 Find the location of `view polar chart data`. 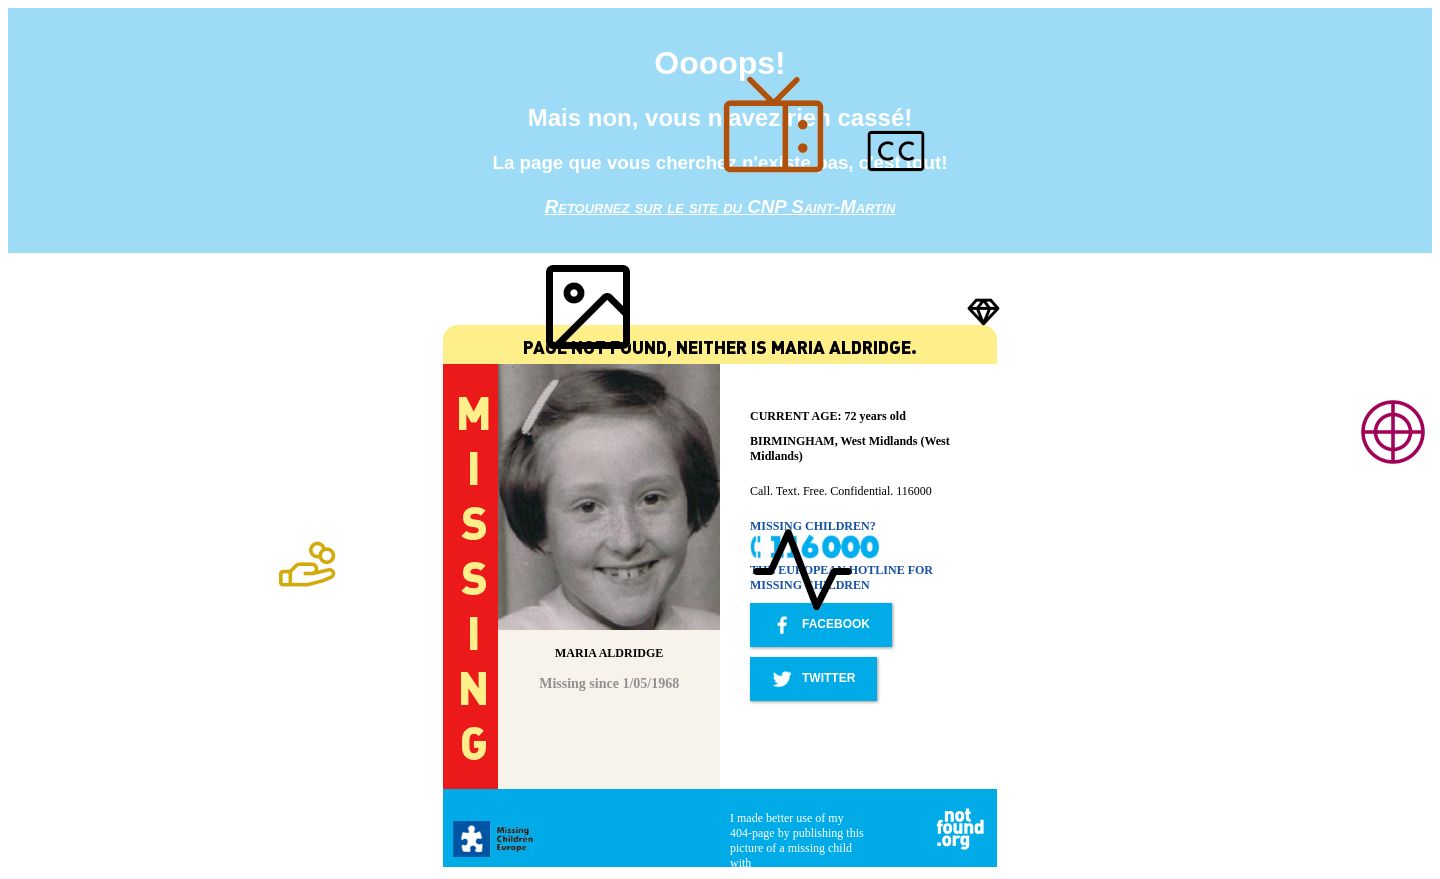

view polar chart data is located at coordinates (1393, 432).